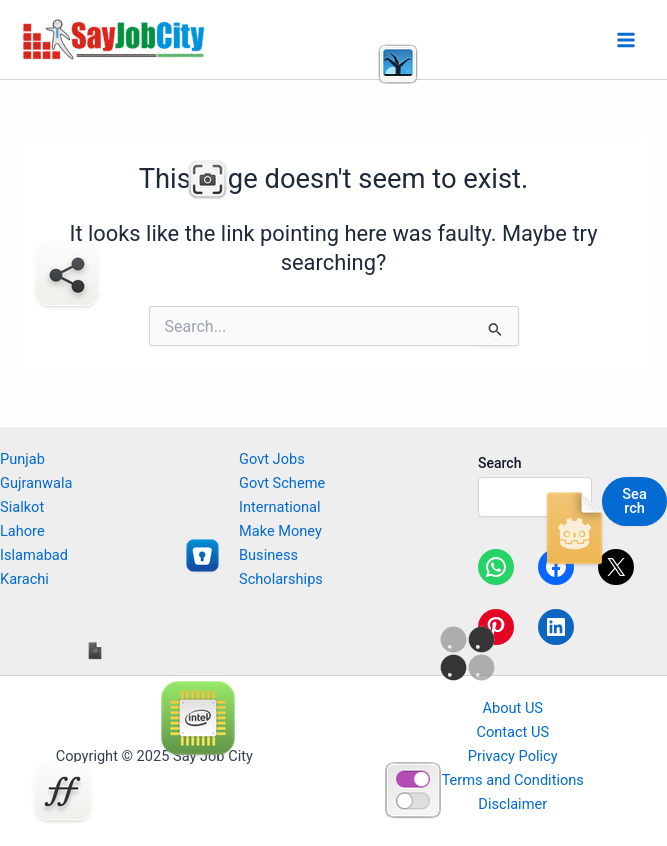 The image size is (667, 846). What do you see at coordinates (202, 555) in the screenshot?
I see `open enpass password manager` at bounding box center [202, 555].